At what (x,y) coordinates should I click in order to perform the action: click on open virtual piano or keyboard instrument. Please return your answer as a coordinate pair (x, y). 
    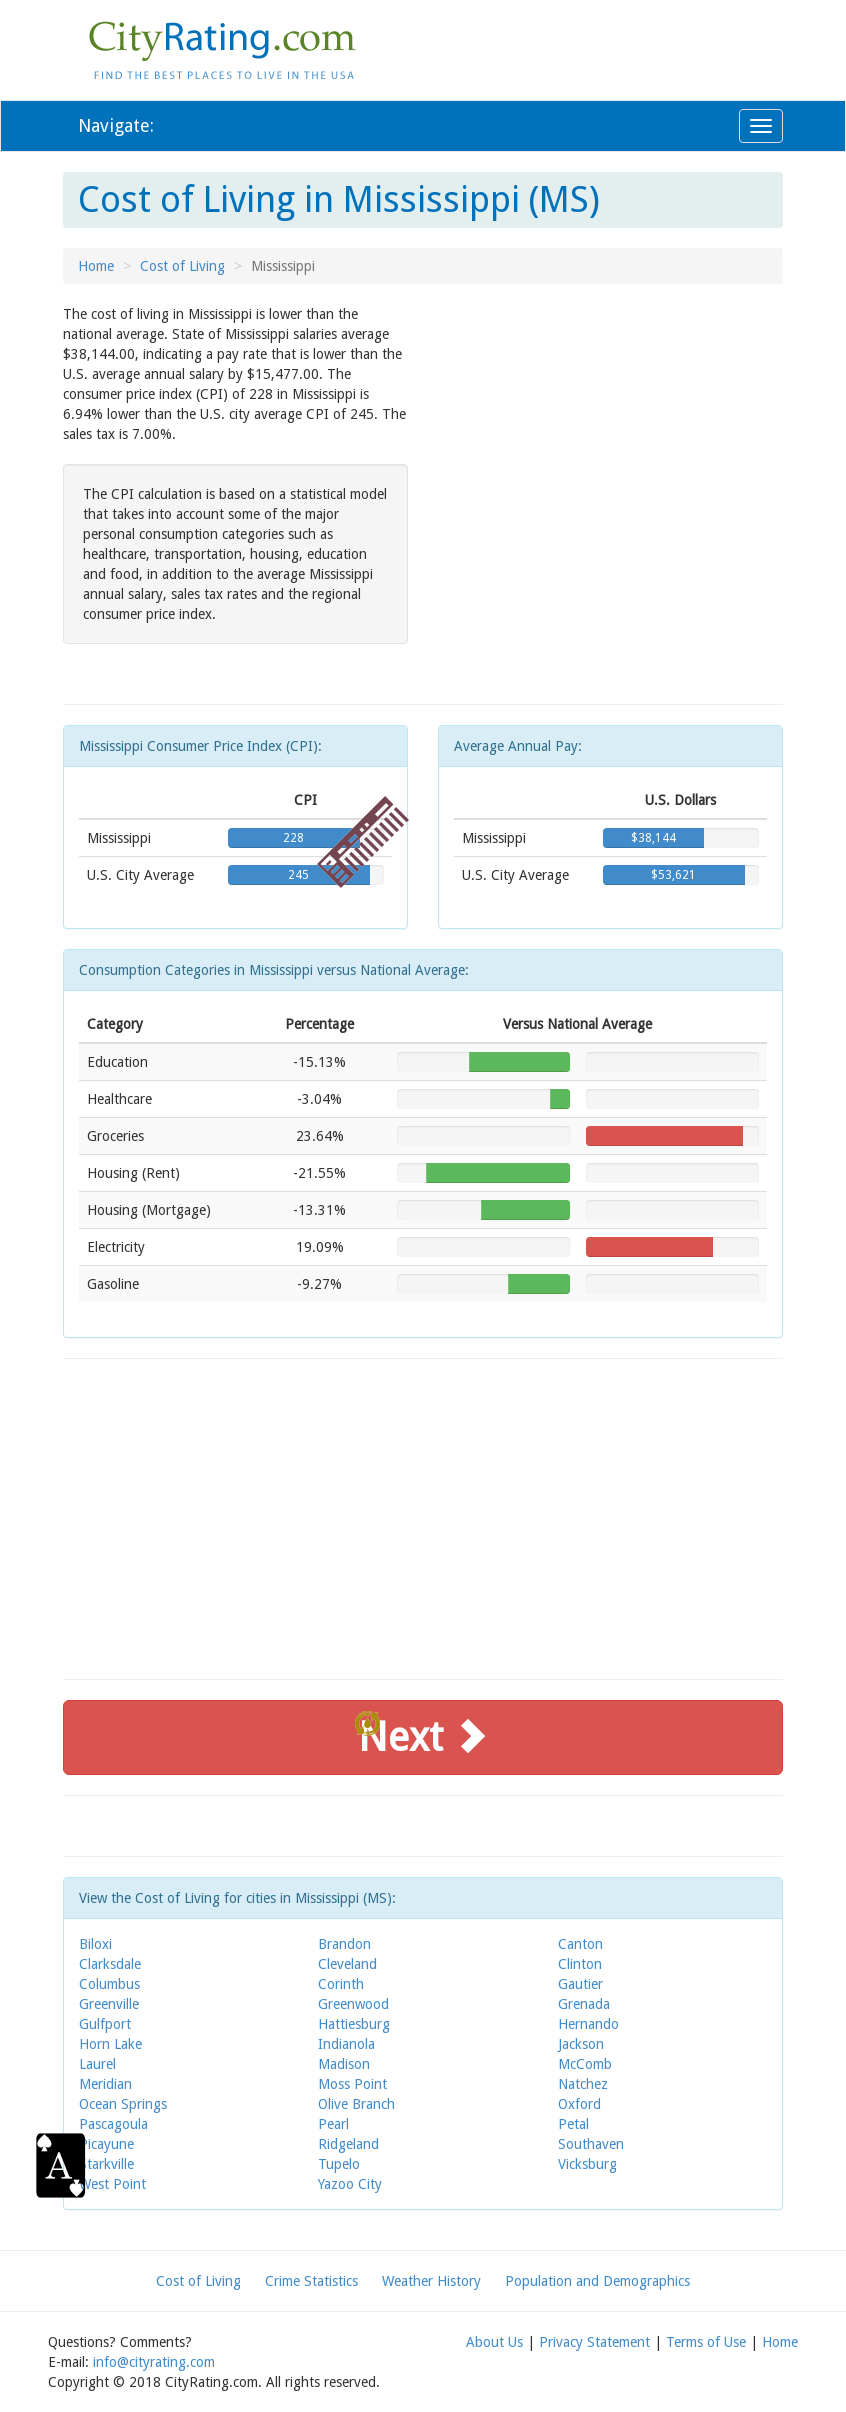
    Looking at the image, I should click on (363, 842).